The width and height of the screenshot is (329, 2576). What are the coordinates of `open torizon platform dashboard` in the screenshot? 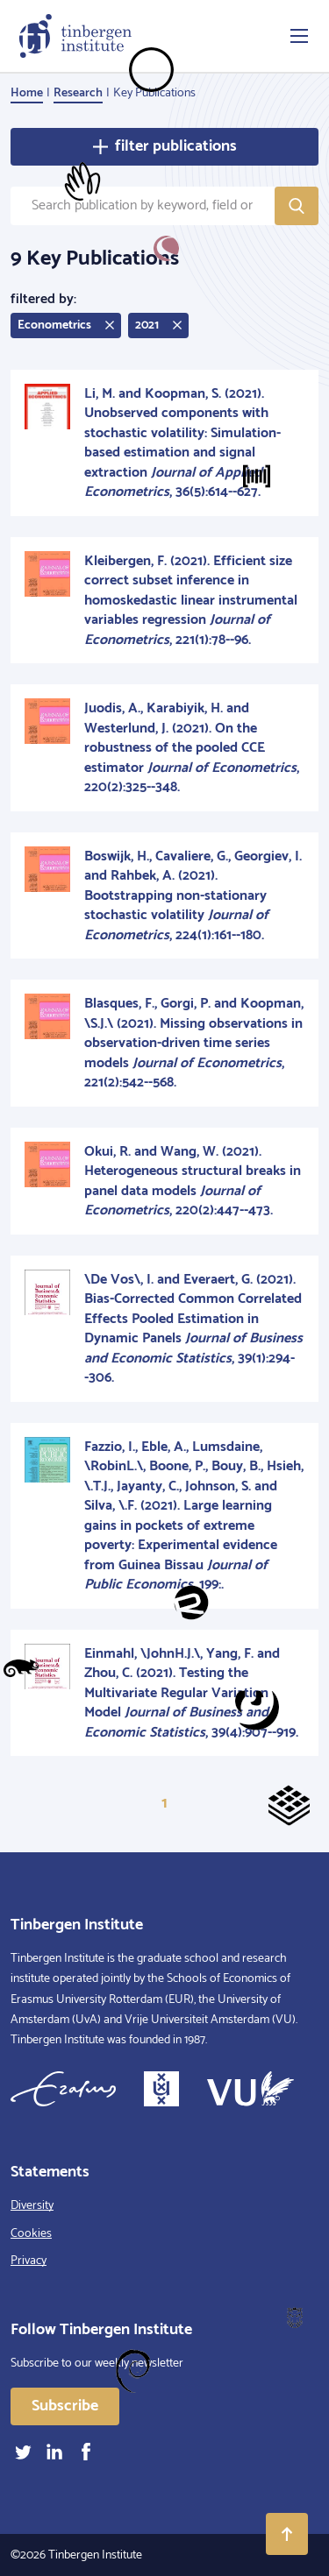 It's located at (289, 1805).